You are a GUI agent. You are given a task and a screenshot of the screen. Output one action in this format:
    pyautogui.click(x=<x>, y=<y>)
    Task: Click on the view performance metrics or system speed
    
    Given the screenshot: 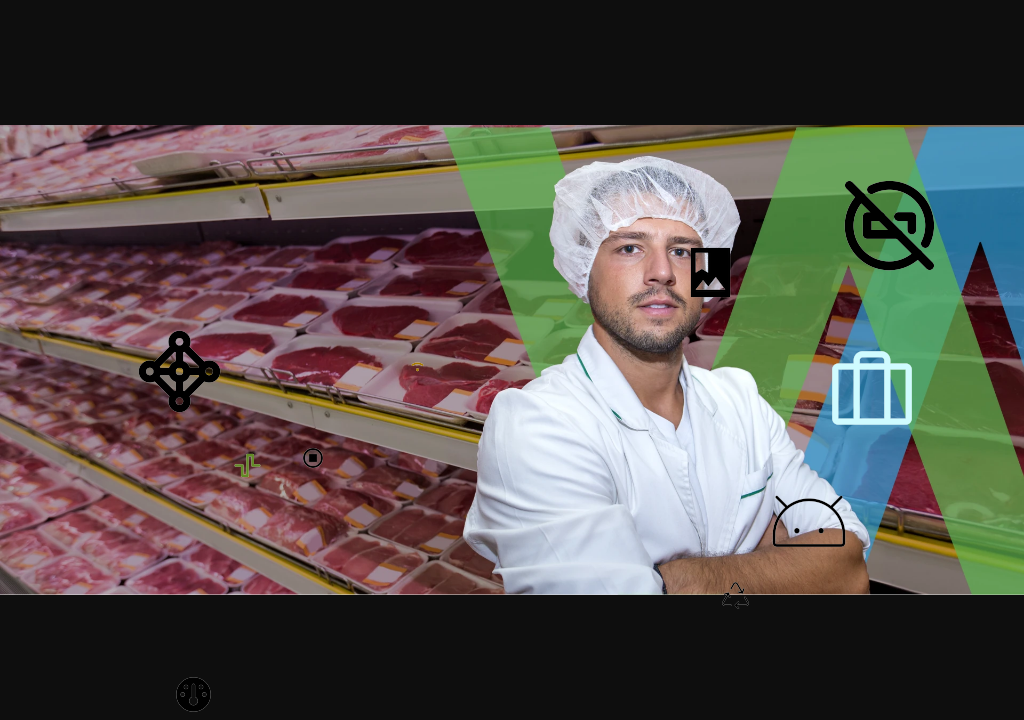 What is the action you would take?
    pyautogui.click(x=193, y=694)
    